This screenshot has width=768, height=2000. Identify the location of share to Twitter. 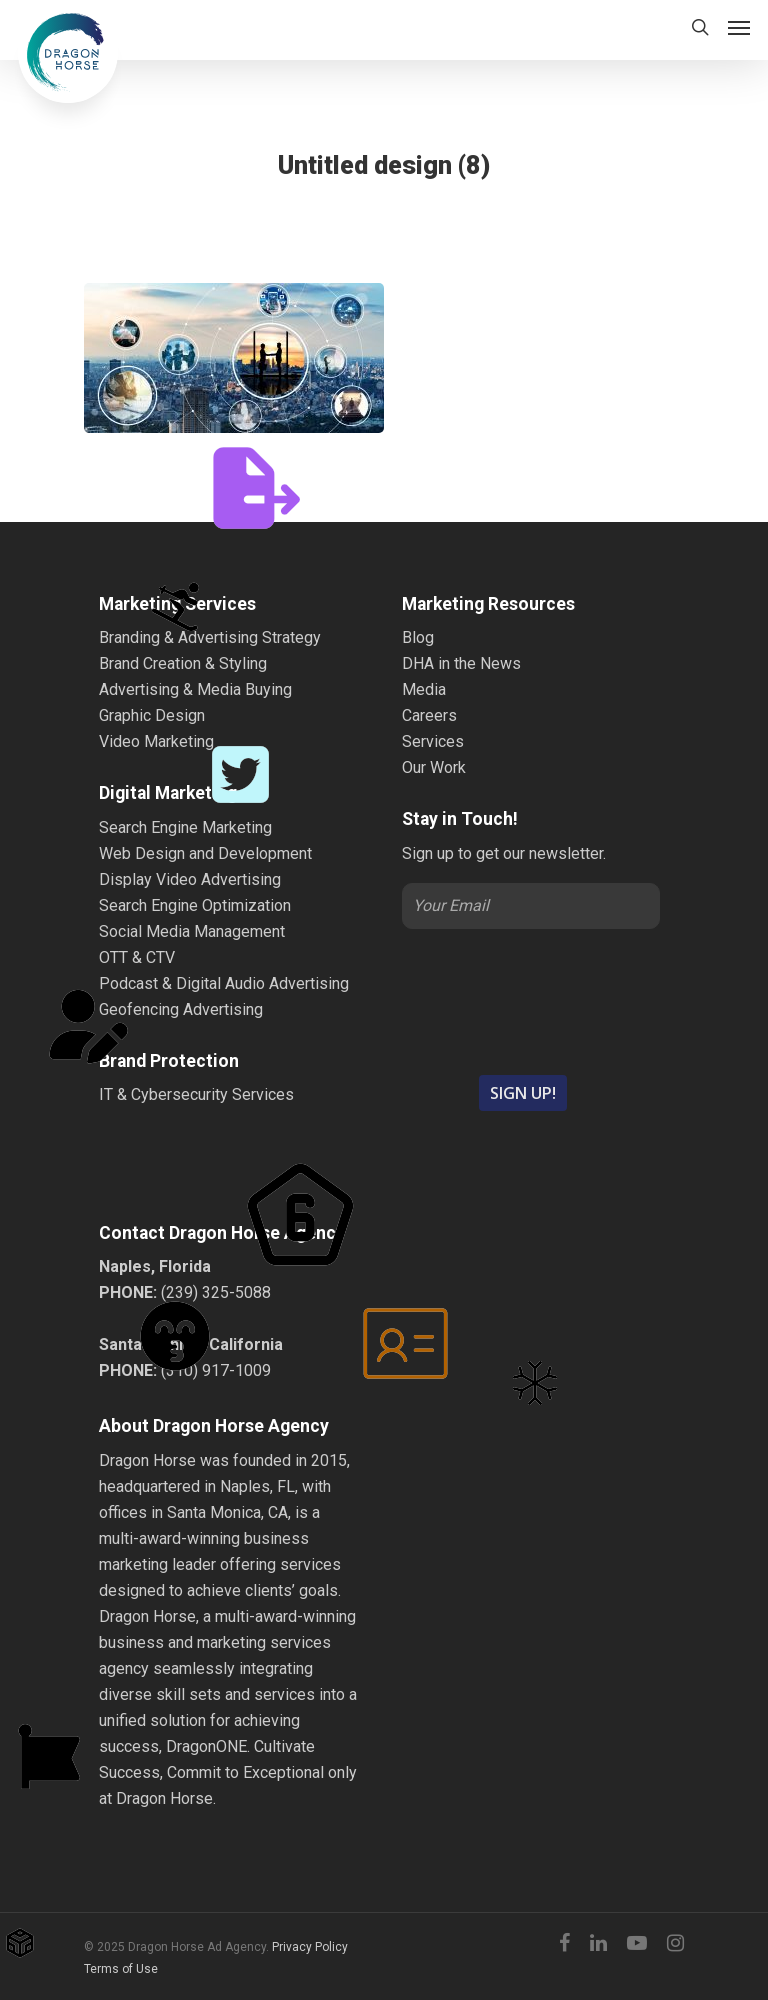
(240, 774).